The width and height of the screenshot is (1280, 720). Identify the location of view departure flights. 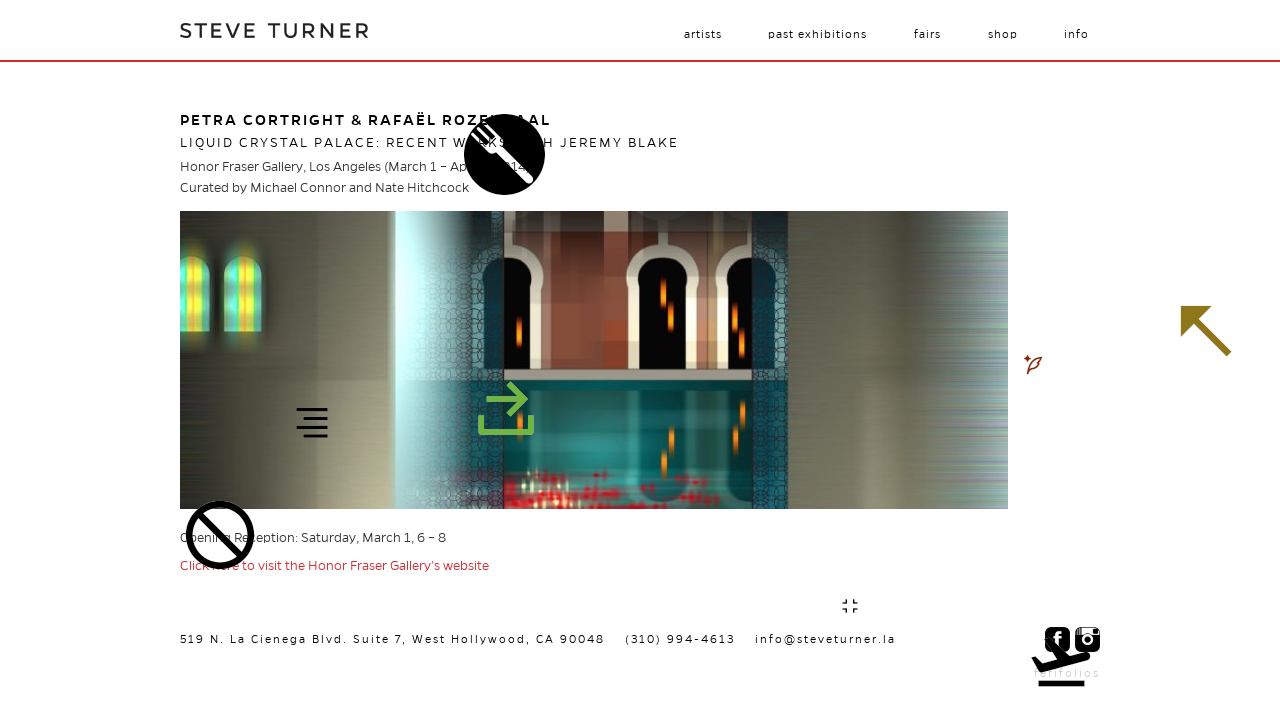
(1061, 660).